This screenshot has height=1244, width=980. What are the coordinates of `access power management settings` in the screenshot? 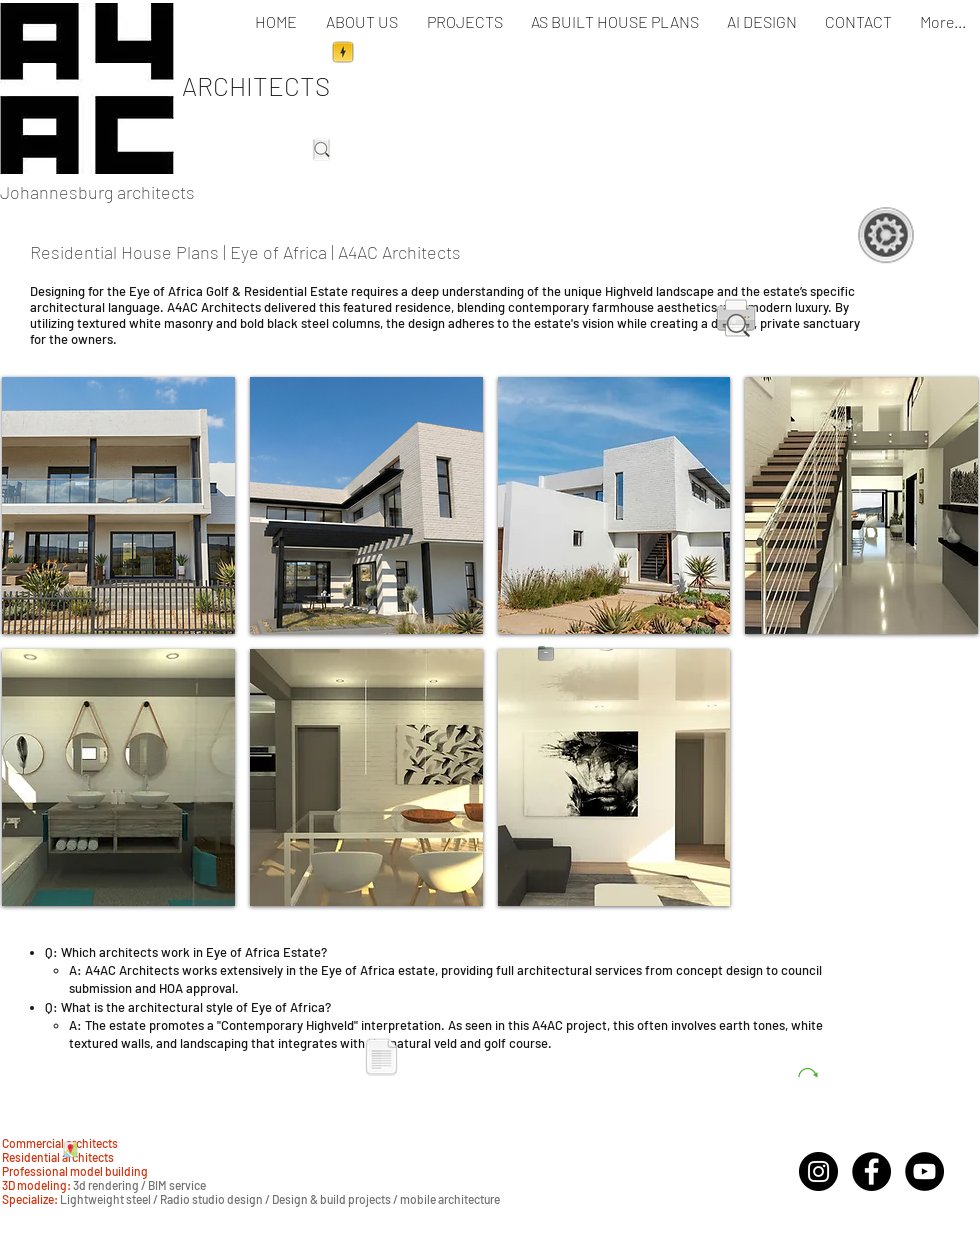 It's located at (343, 52).